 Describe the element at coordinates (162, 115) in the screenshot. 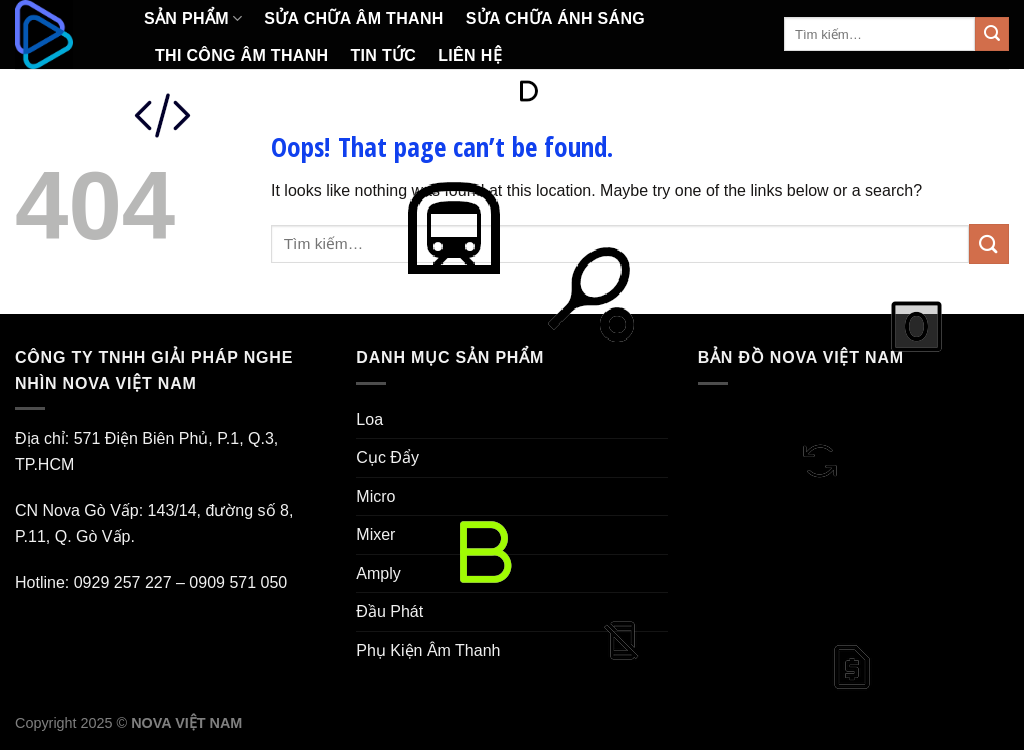

I see `view or edit source code` at that location.